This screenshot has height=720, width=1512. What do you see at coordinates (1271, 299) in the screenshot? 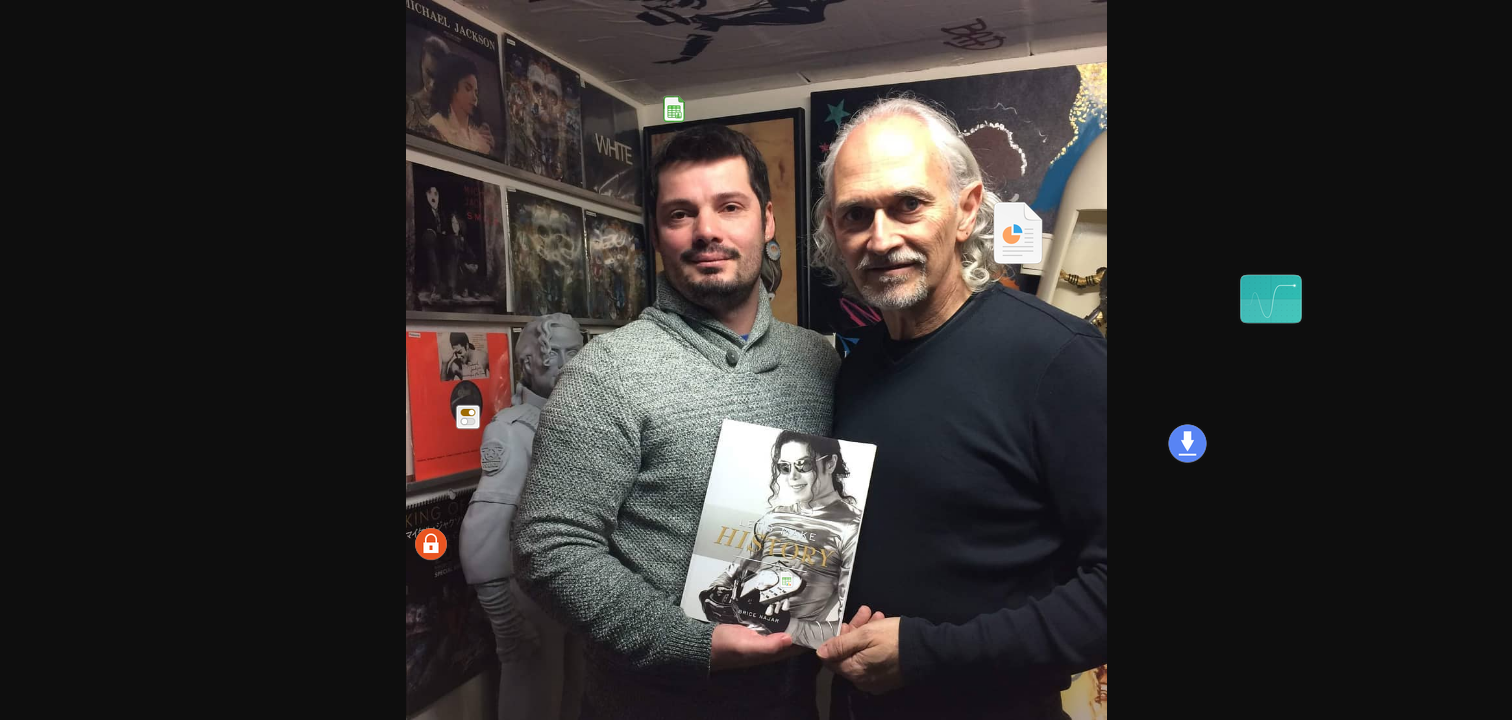
I see `open system resource usage monitor` at bounding box center [1271, 299].